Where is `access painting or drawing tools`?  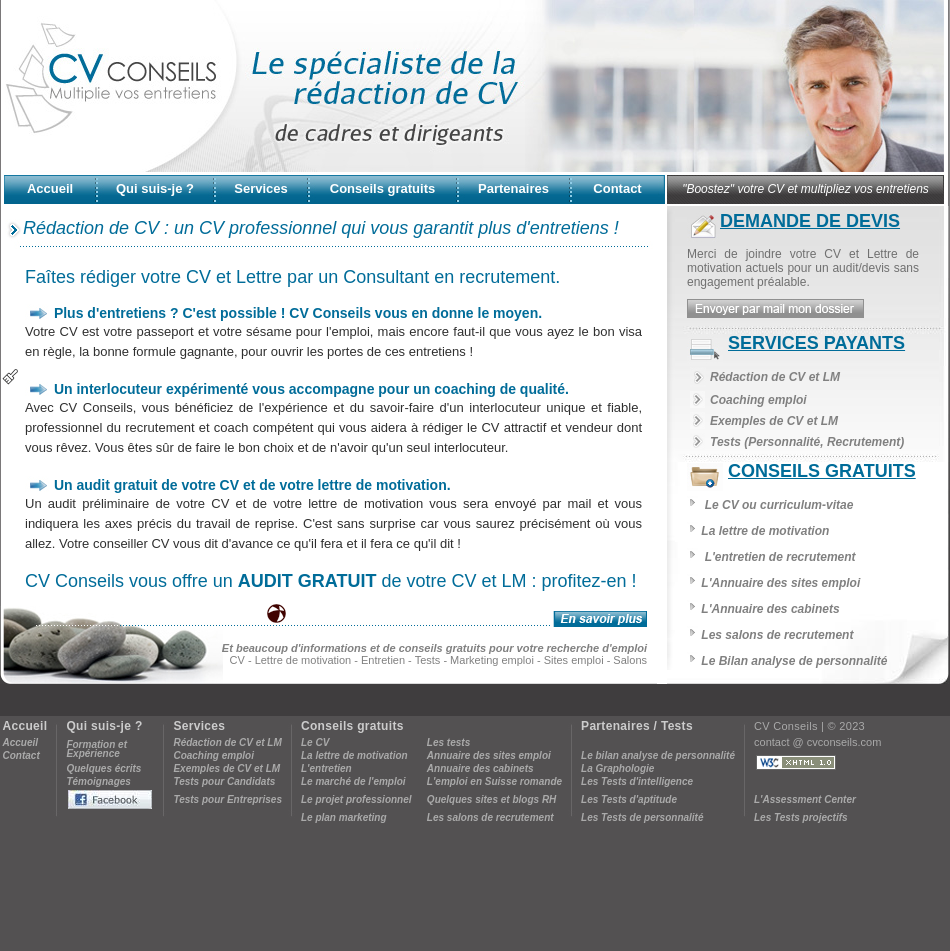 access painting or drawing tools is located at coordinates (10, 376).